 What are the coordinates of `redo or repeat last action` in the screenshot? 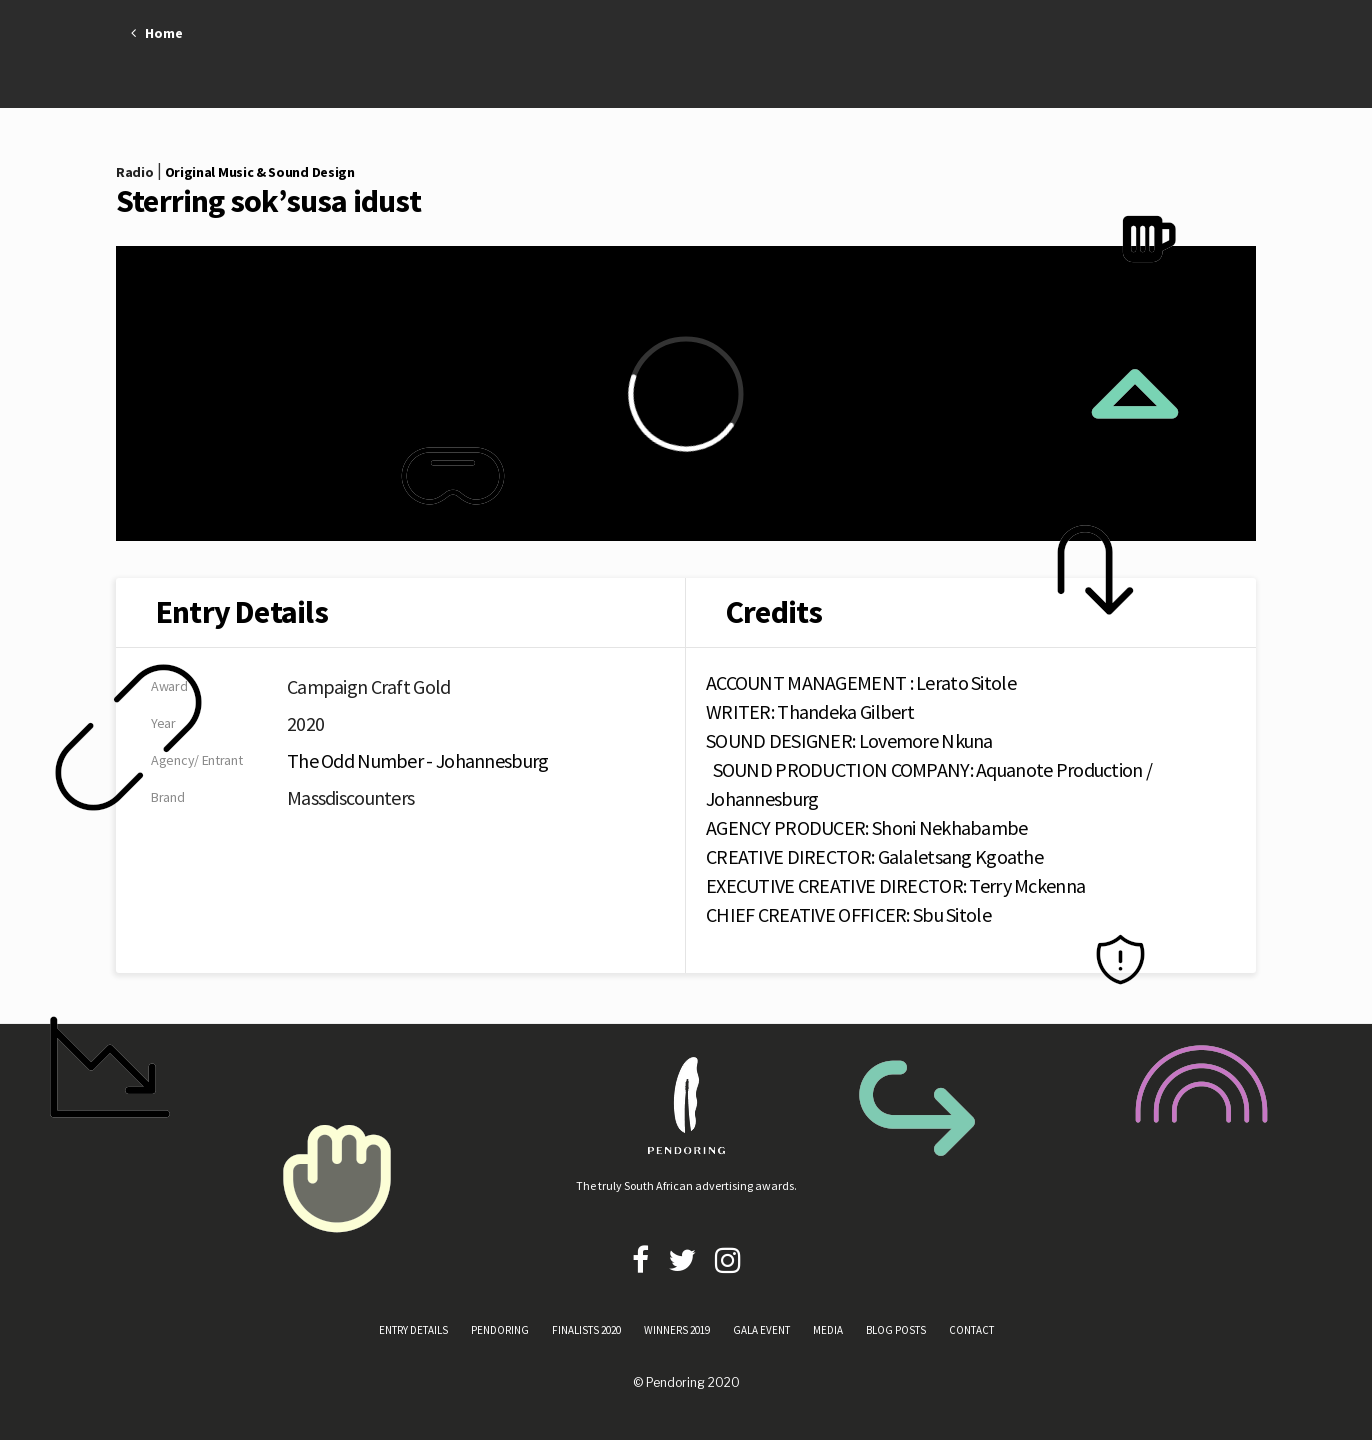 It's located at (1092, 570).